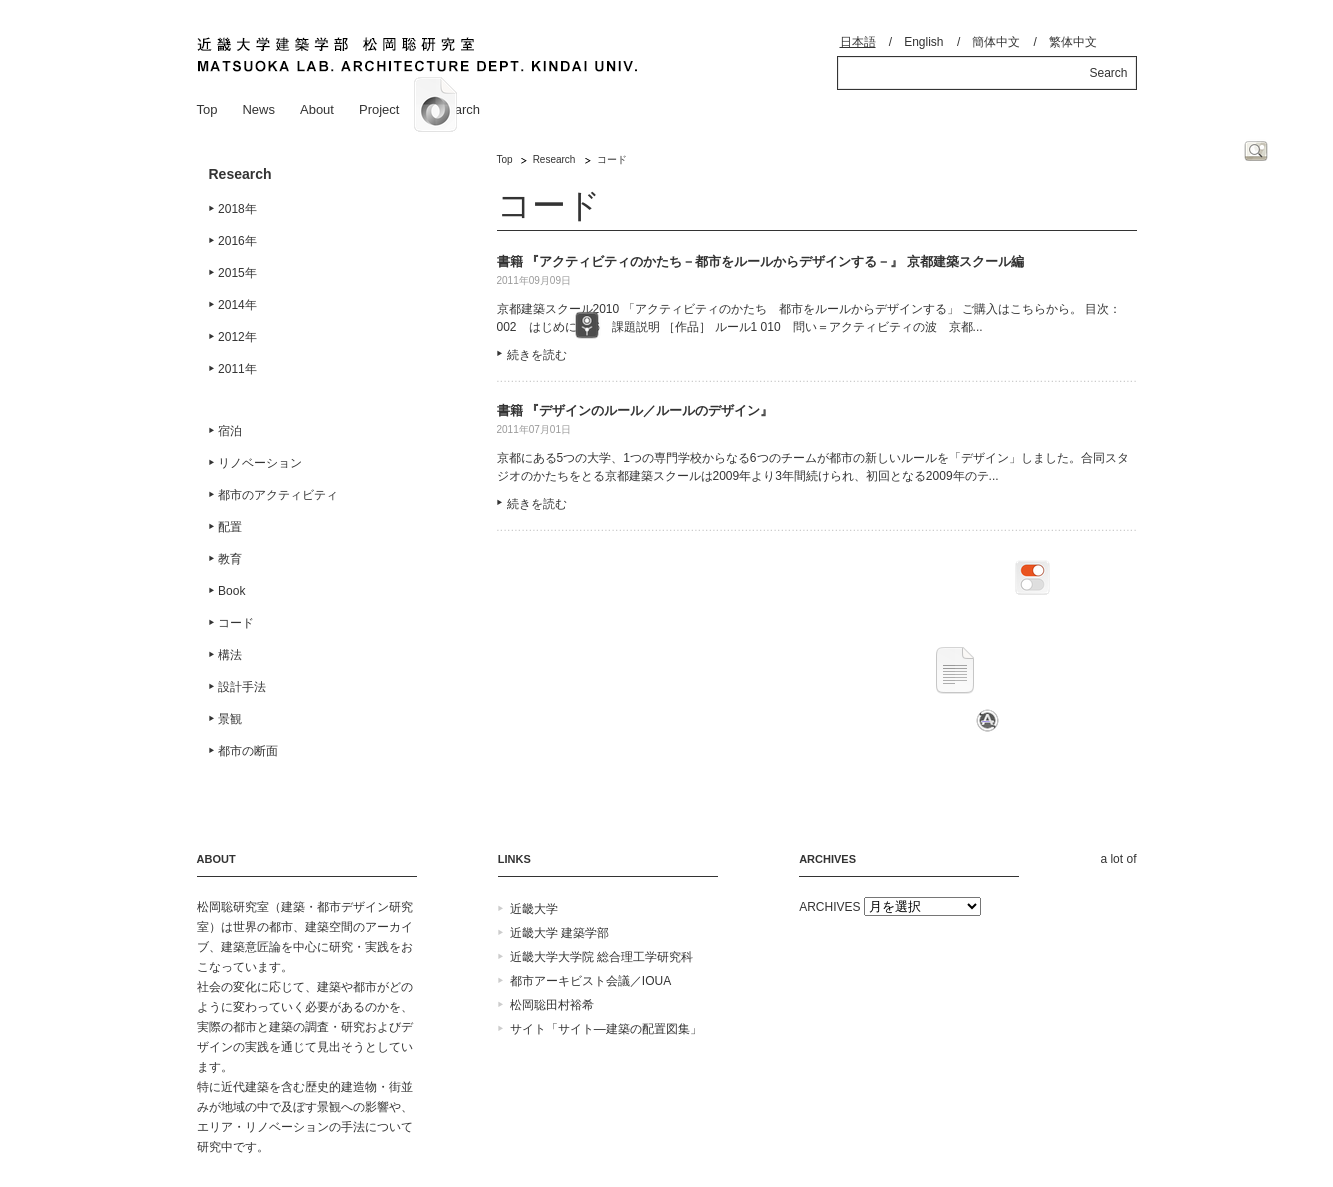 This screenshot has width=1333, height=1187. What do you see at coordinates (955, 670) in the screenshot?
I see `open a text file` at bounding box center [955, 670].